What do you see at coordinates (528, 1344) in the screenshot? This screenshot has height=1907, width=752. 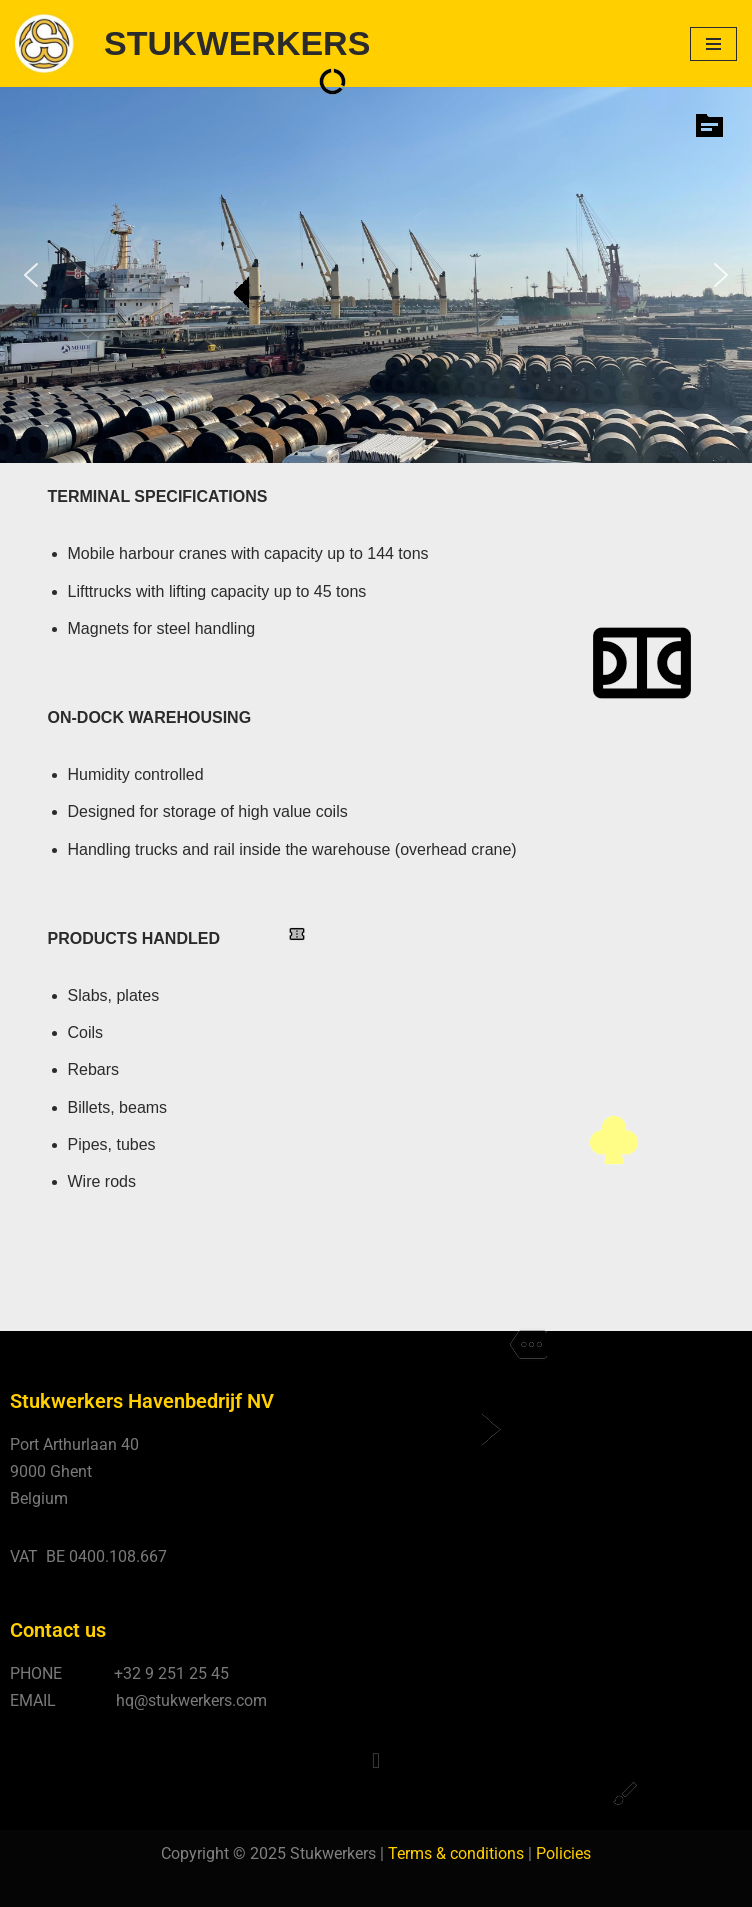 I see `view more notifications` at bounding box center [528, 1344].